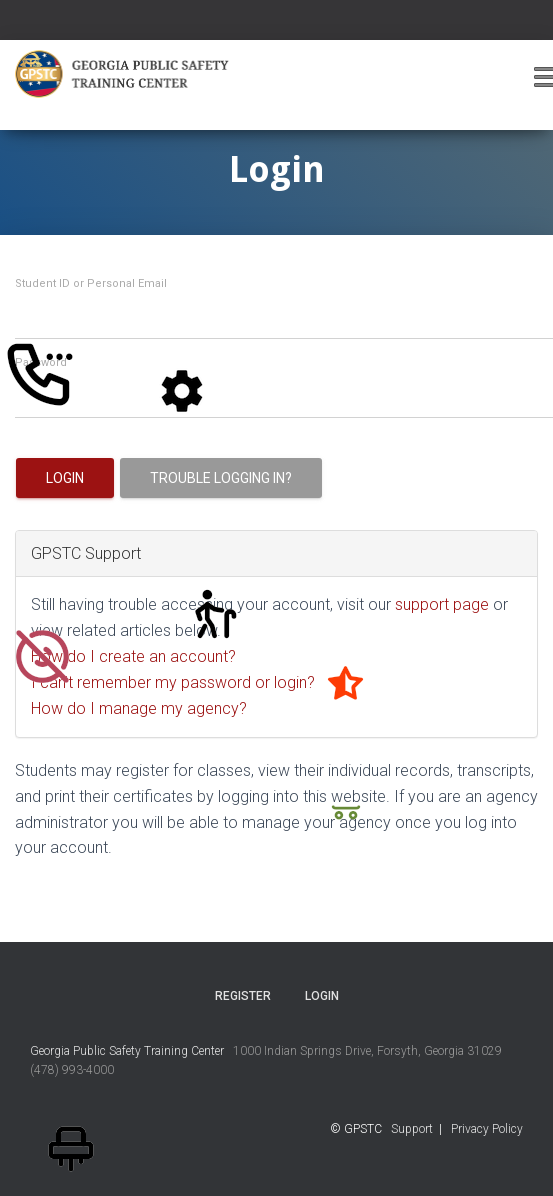 This screenshot has height=1196, width=553. Describe the element at coordinates (217, 614) in the screenshot. I see `indicates senior or elderly user category` at that location.